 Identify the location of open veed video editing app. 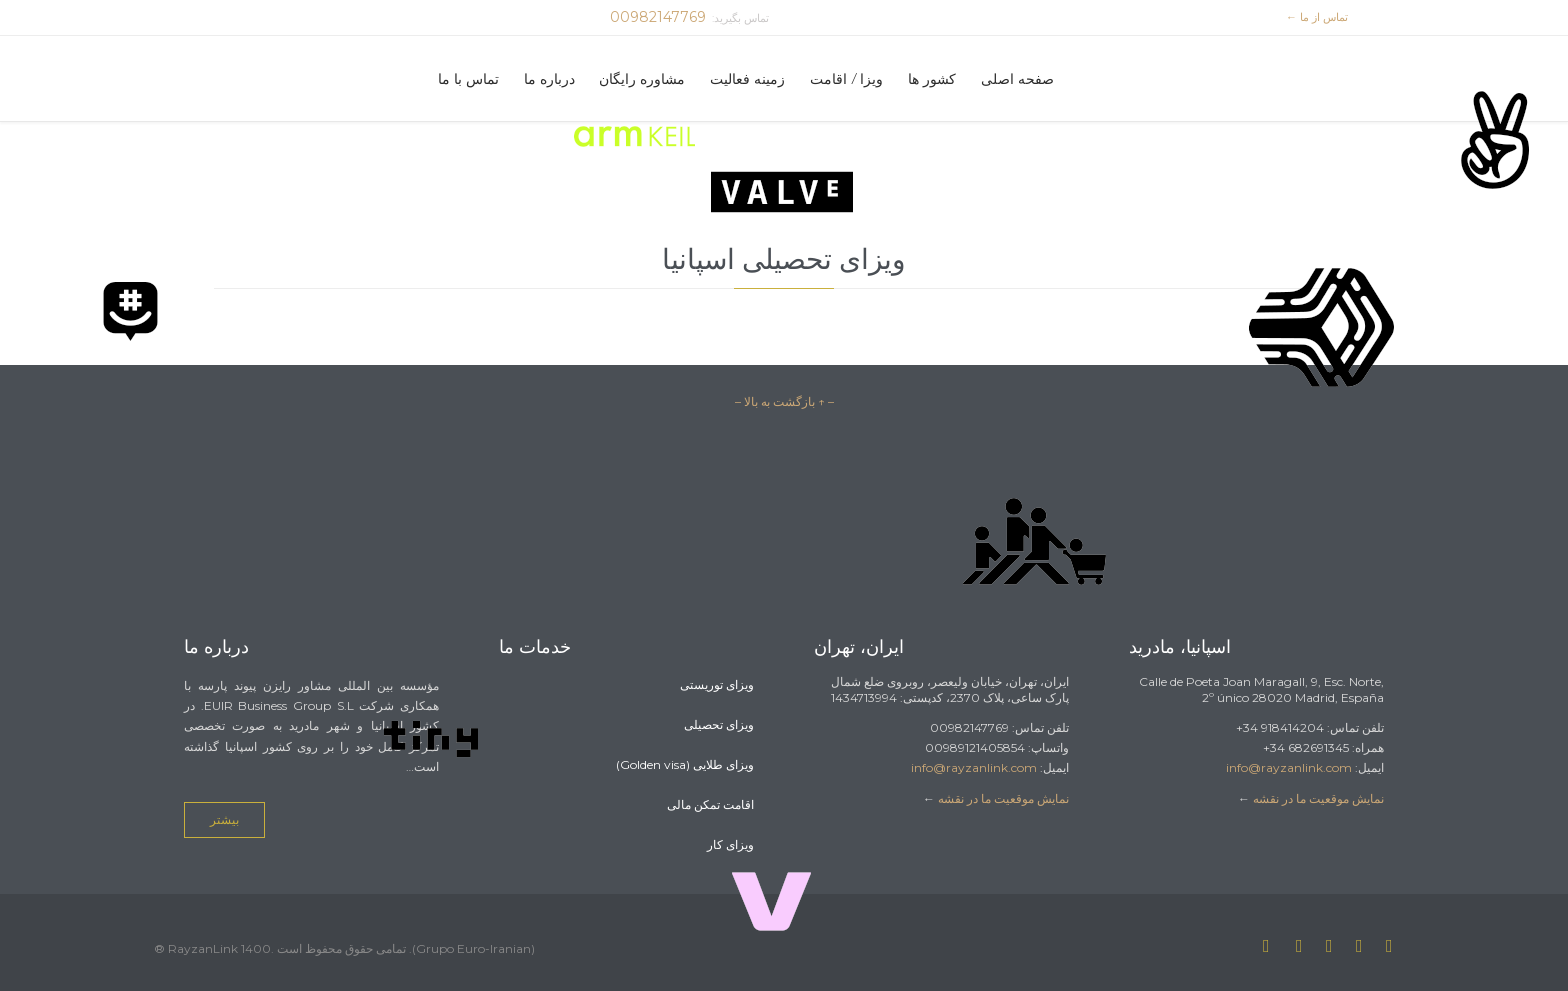
(771, 901).